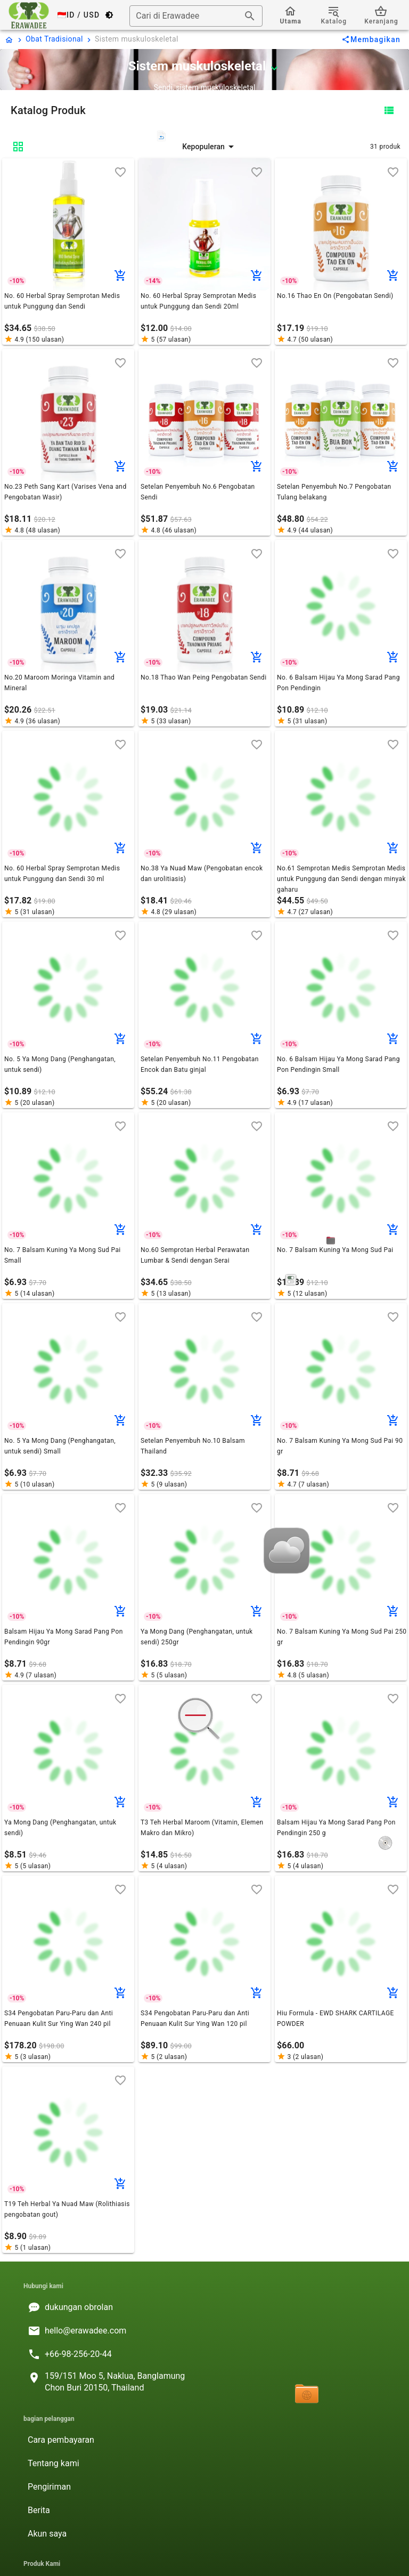 Image resolution: width=409 pixels, height=2576 pixels. Describe the element at coordinates (307, 2394) in the screenshot. I see `open folder containing html or web files` at that location.